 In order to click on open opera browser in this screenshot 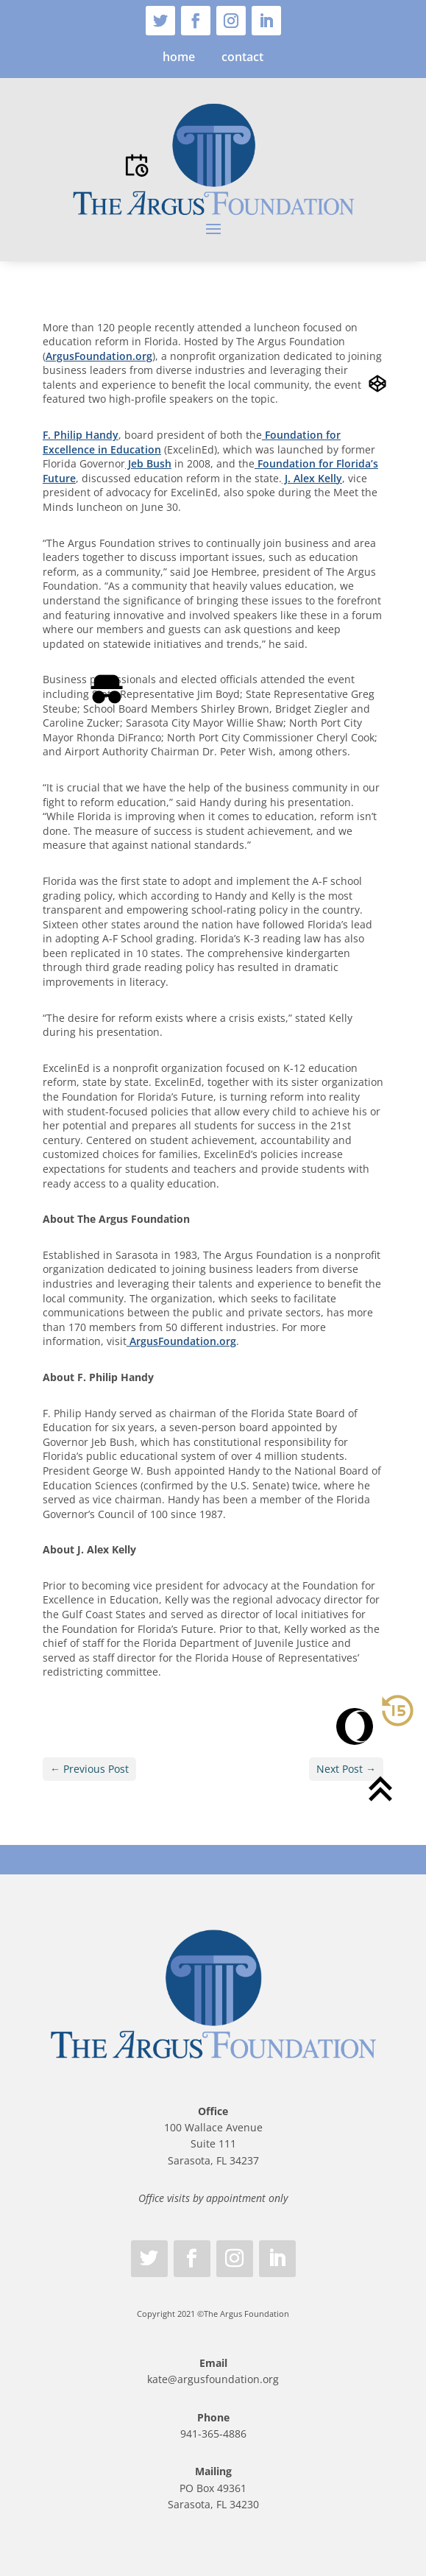, I will do `click(355, 1726)`.